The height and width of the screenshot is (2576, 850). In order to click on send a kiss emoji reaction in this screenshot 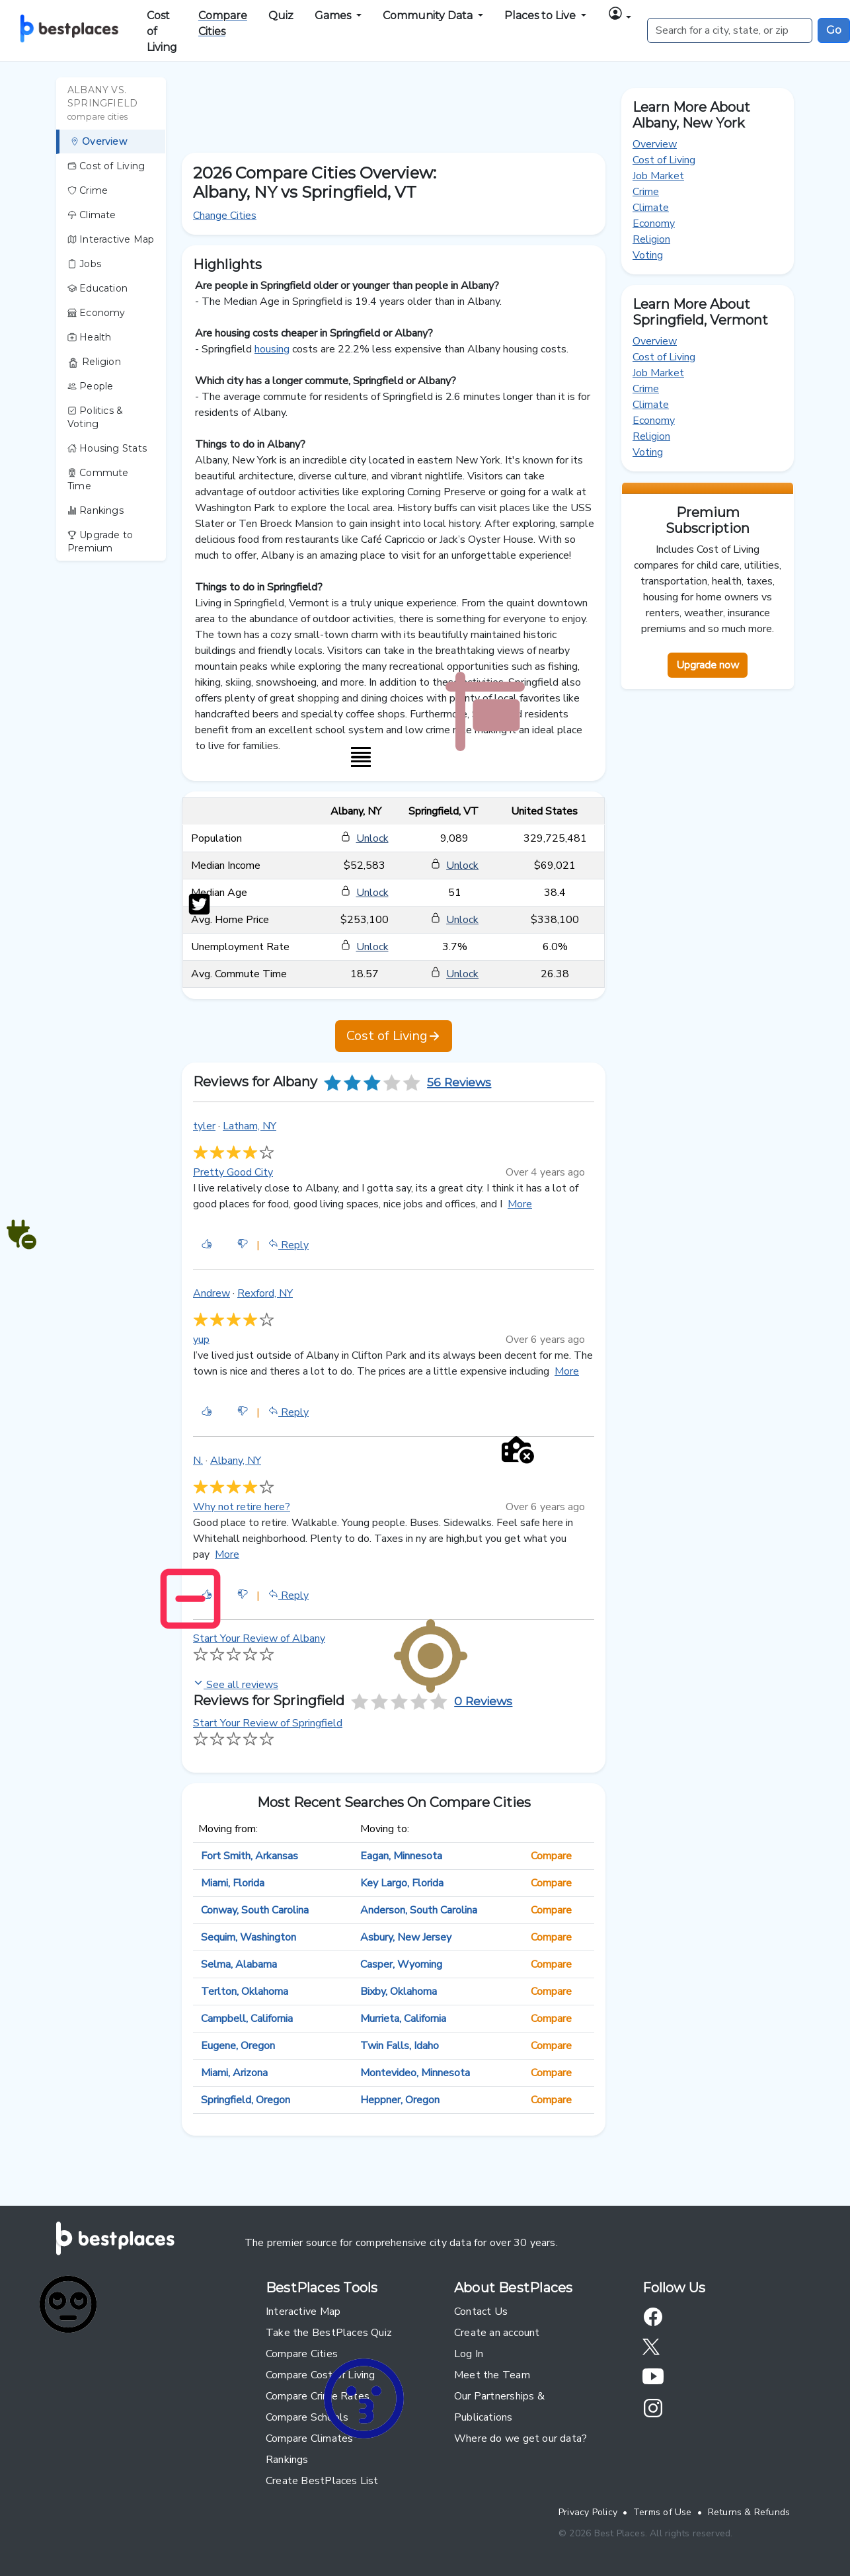, I will do `click(364, 2398)`.